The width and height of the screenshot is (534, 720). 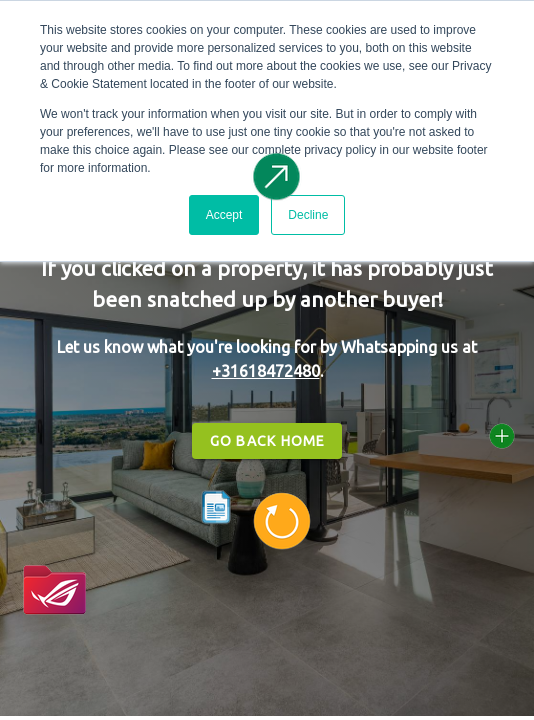 I want to click on open ASUS Republic of Gamers files folder, so click(x=54, y=591).